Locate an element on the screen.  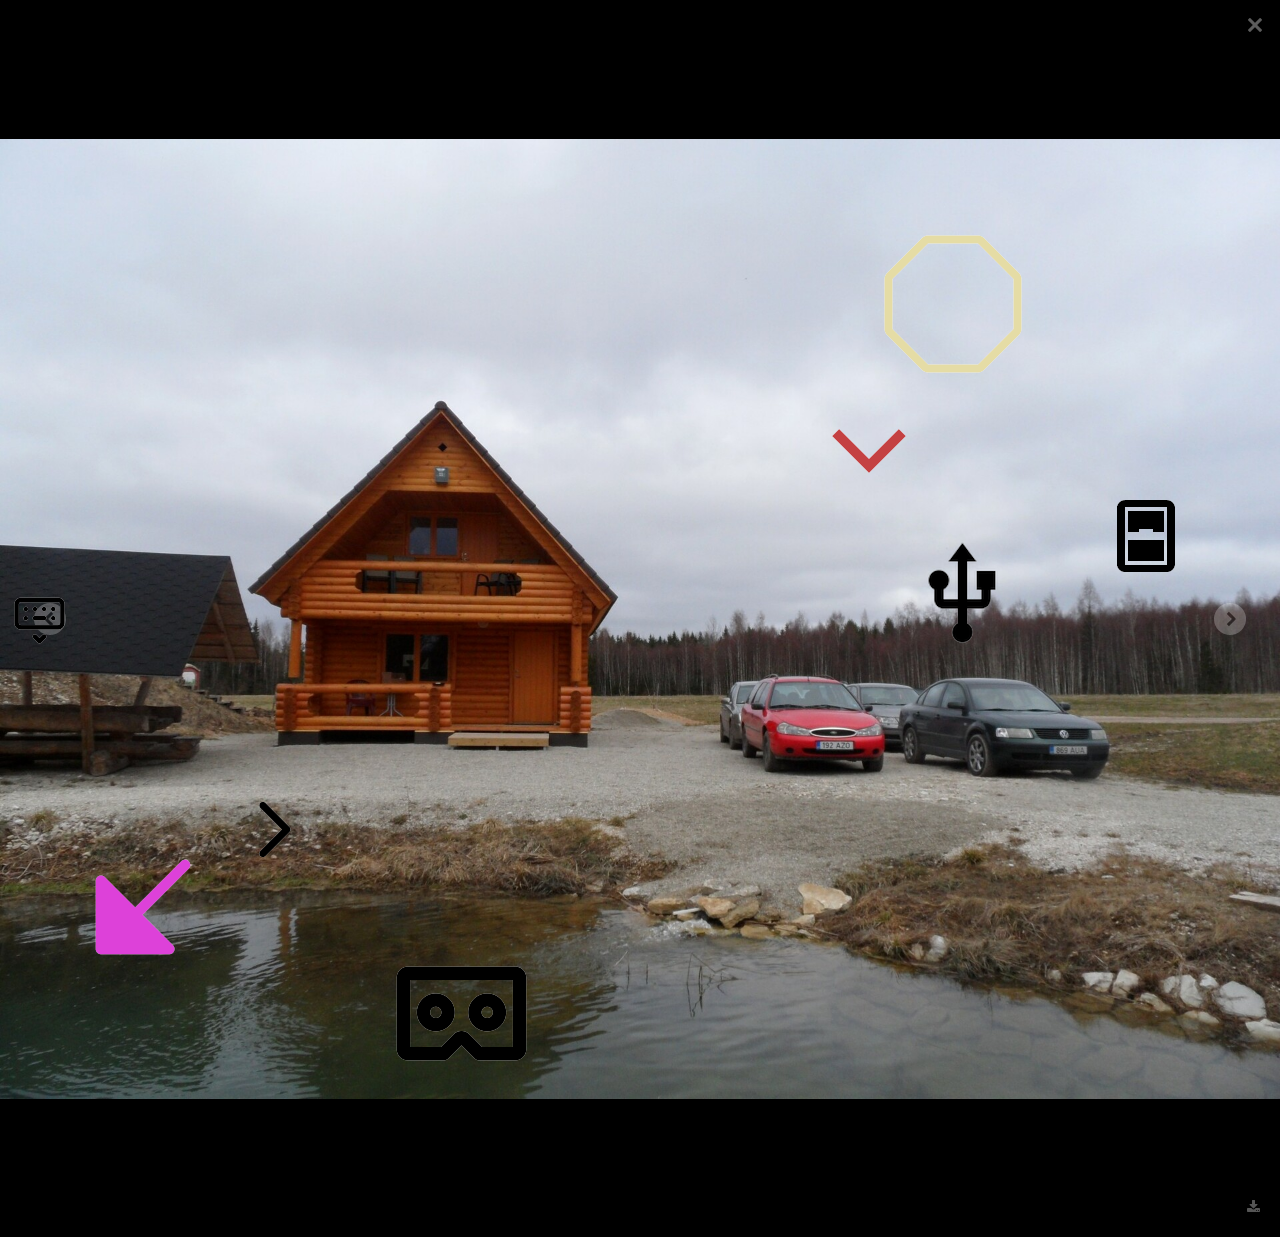
show on-screen keyboard is located at coordinates (39, 620).